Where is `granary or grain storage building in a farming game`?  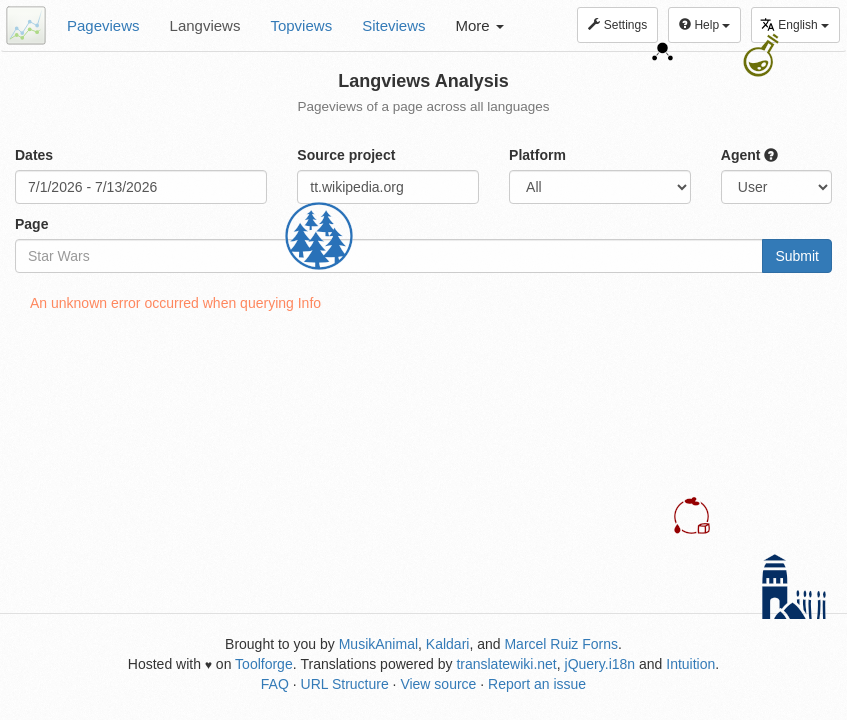 granary or grain storage building in a farming game is located at coordinates (794, 585).